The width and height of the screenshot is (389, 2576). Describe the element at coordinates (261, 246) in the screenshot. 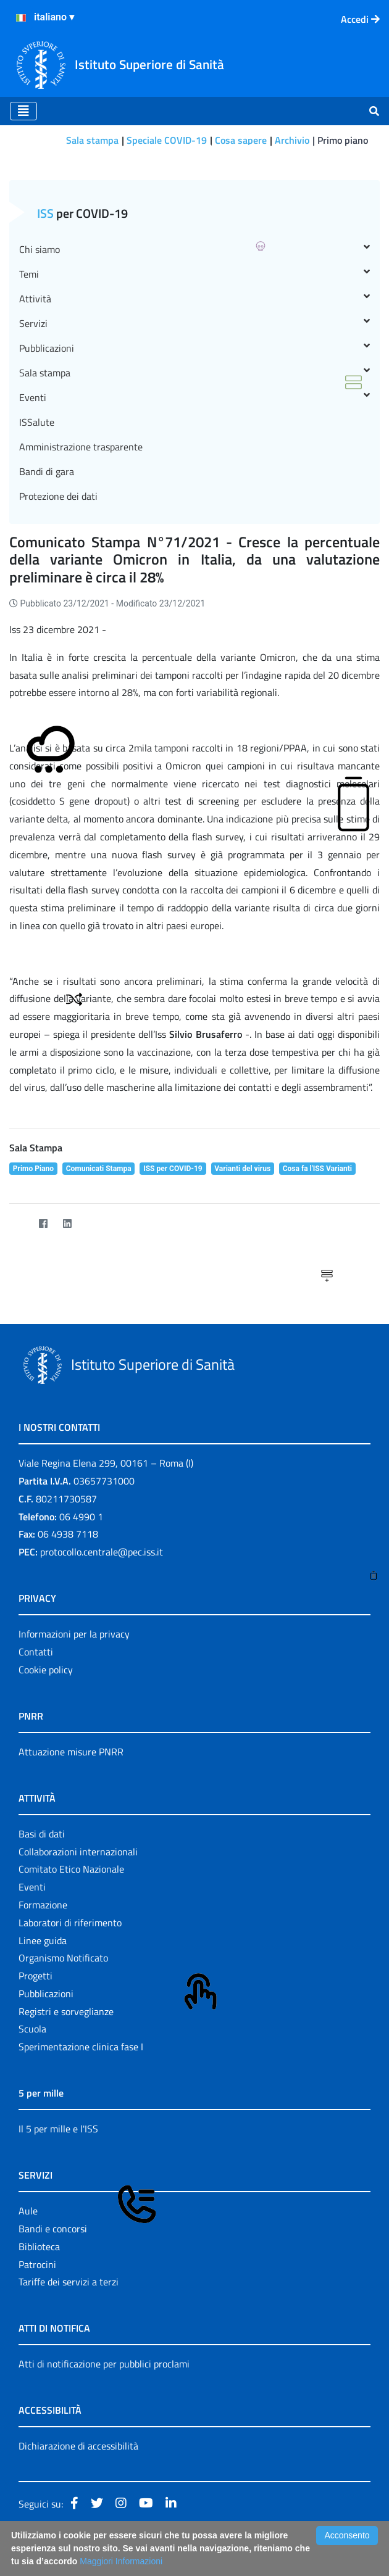

I see `indicates danger or fatal error` at that location.